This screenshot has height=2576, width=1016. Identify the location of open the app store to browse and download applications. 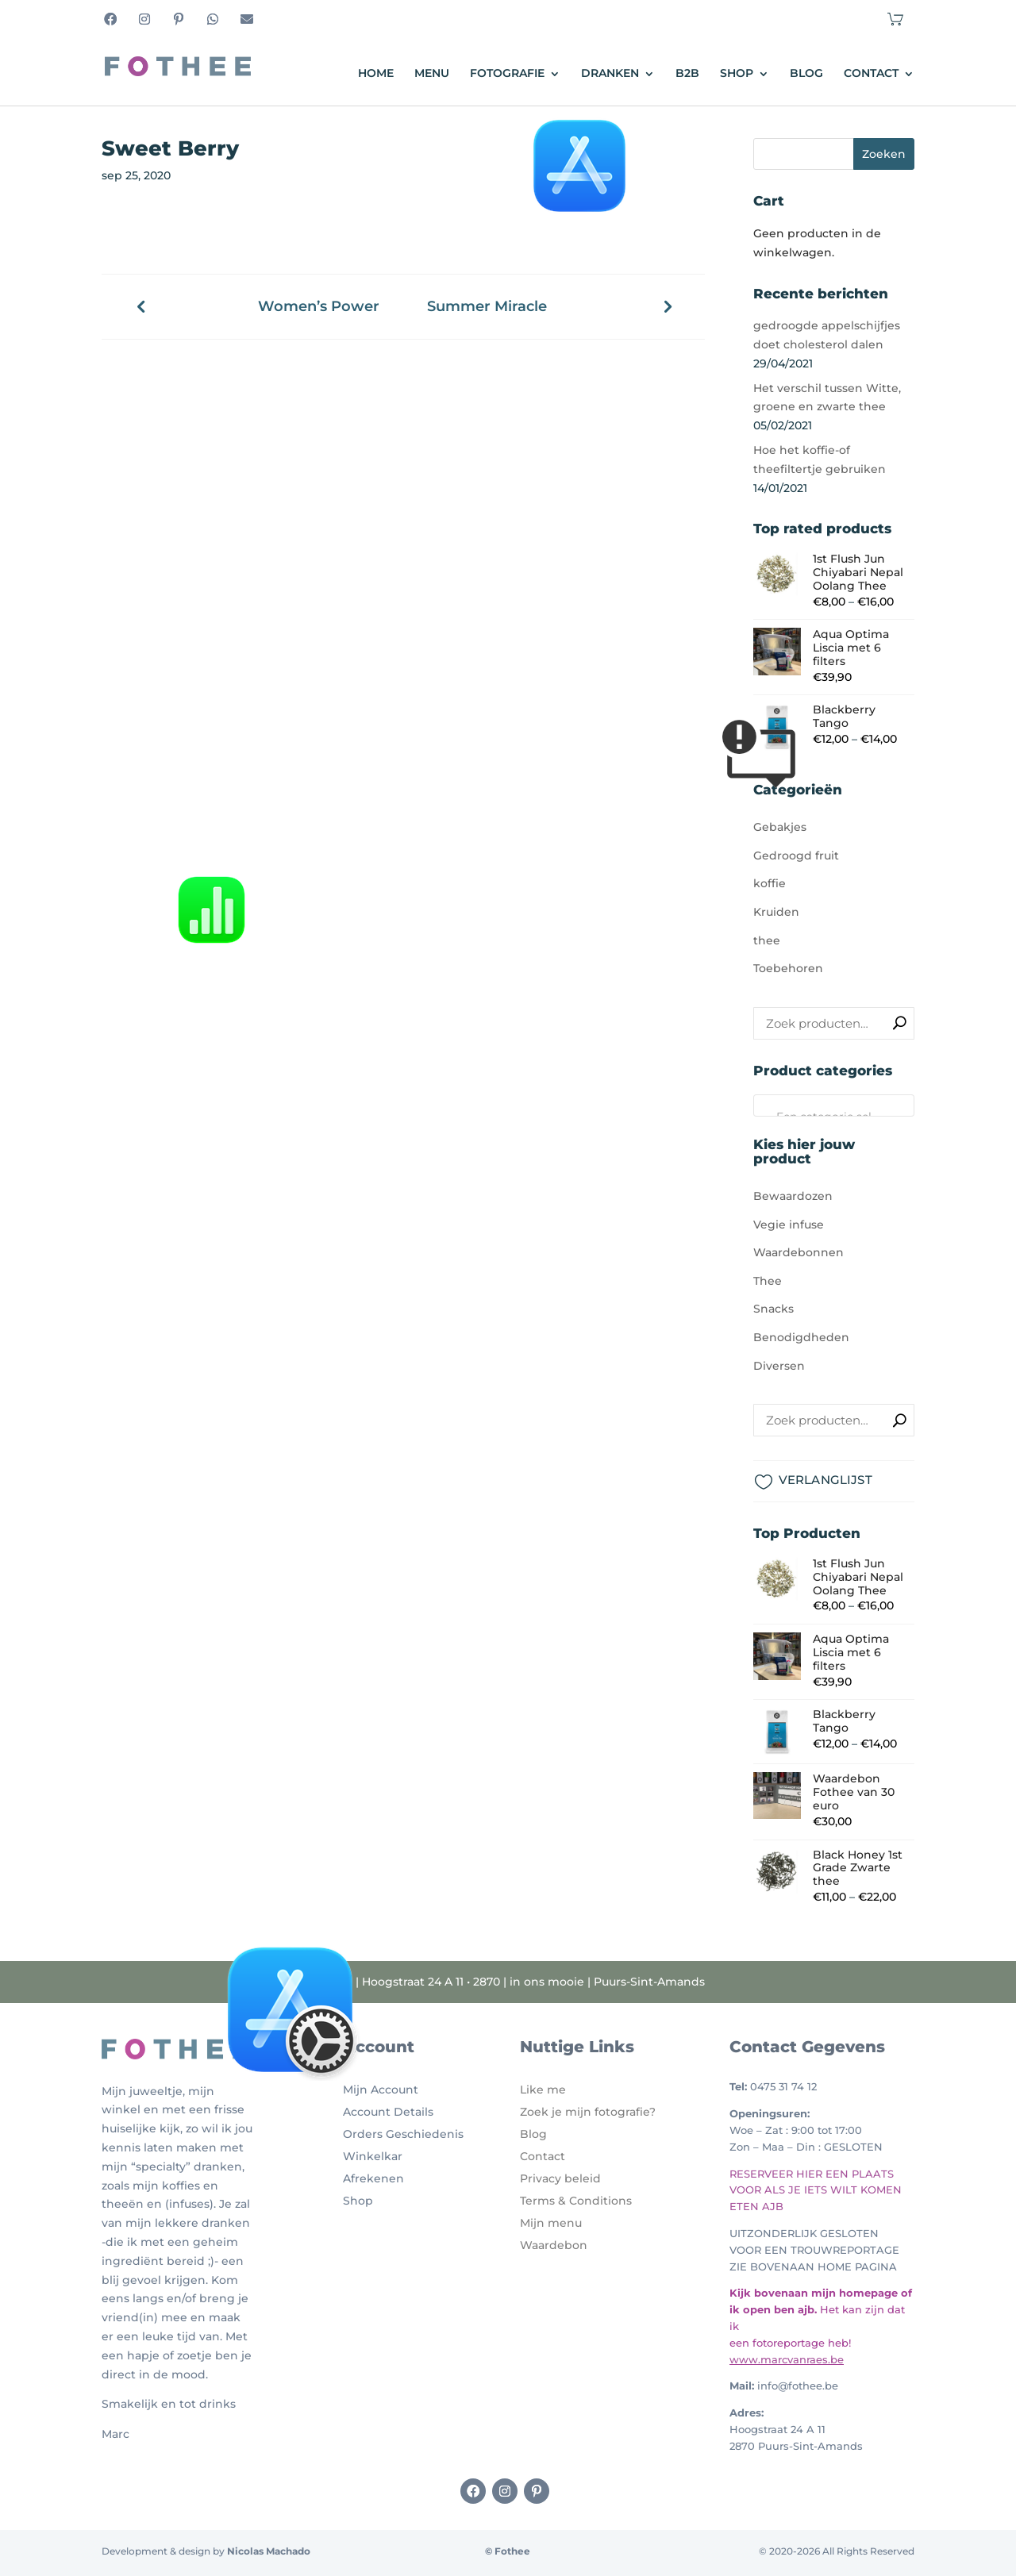
(579, 166).